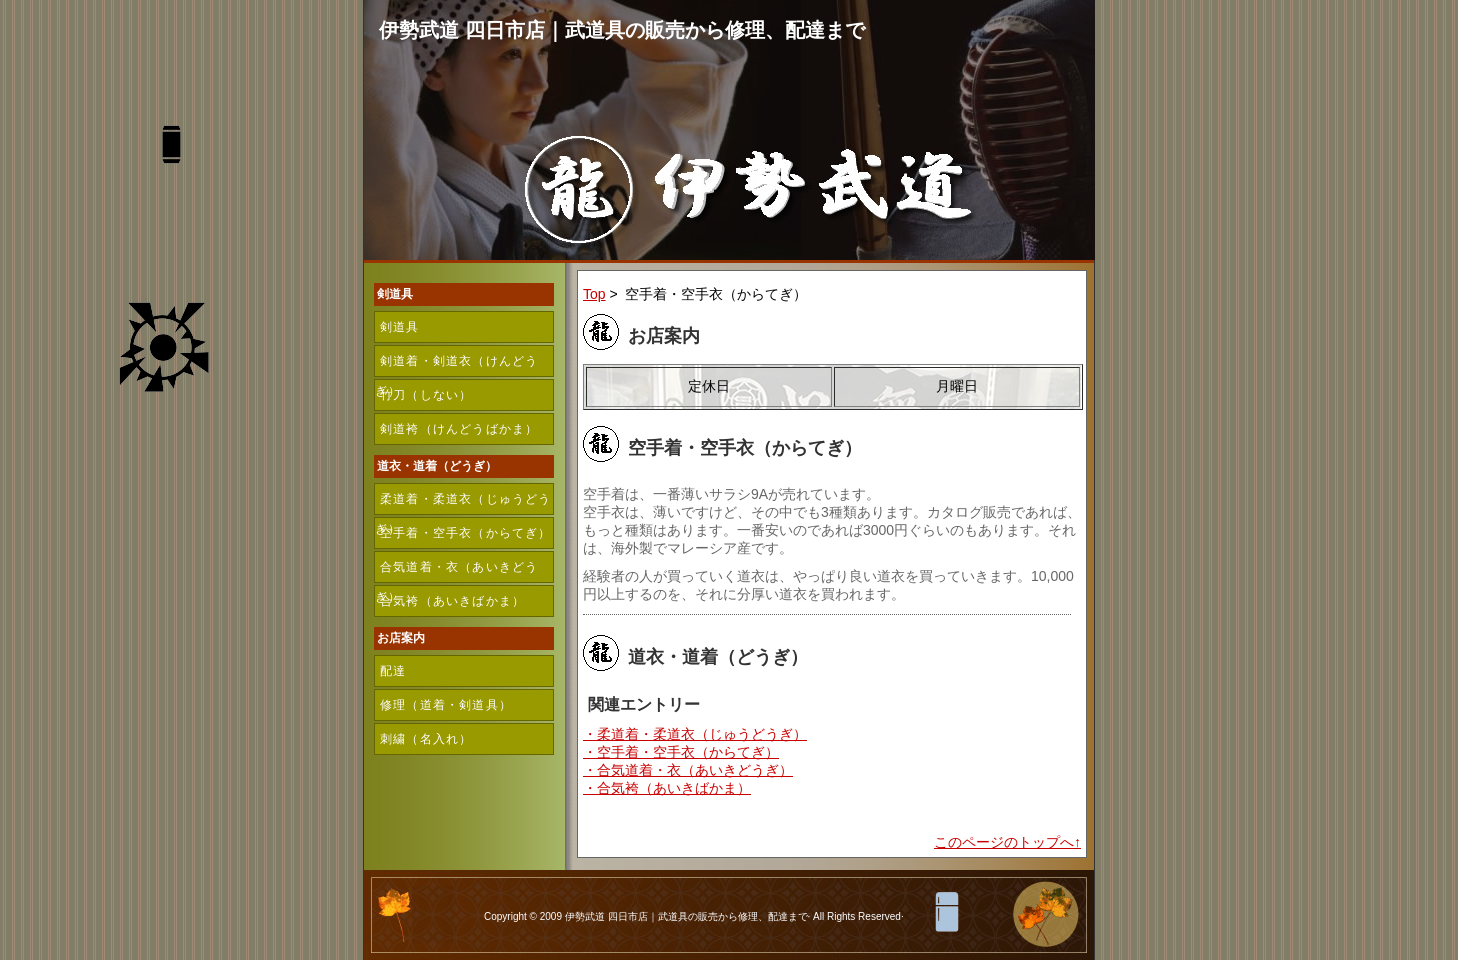 The image size is (1458, 960). I want to click on access kitchen or food storage settings, so click(947, 911).